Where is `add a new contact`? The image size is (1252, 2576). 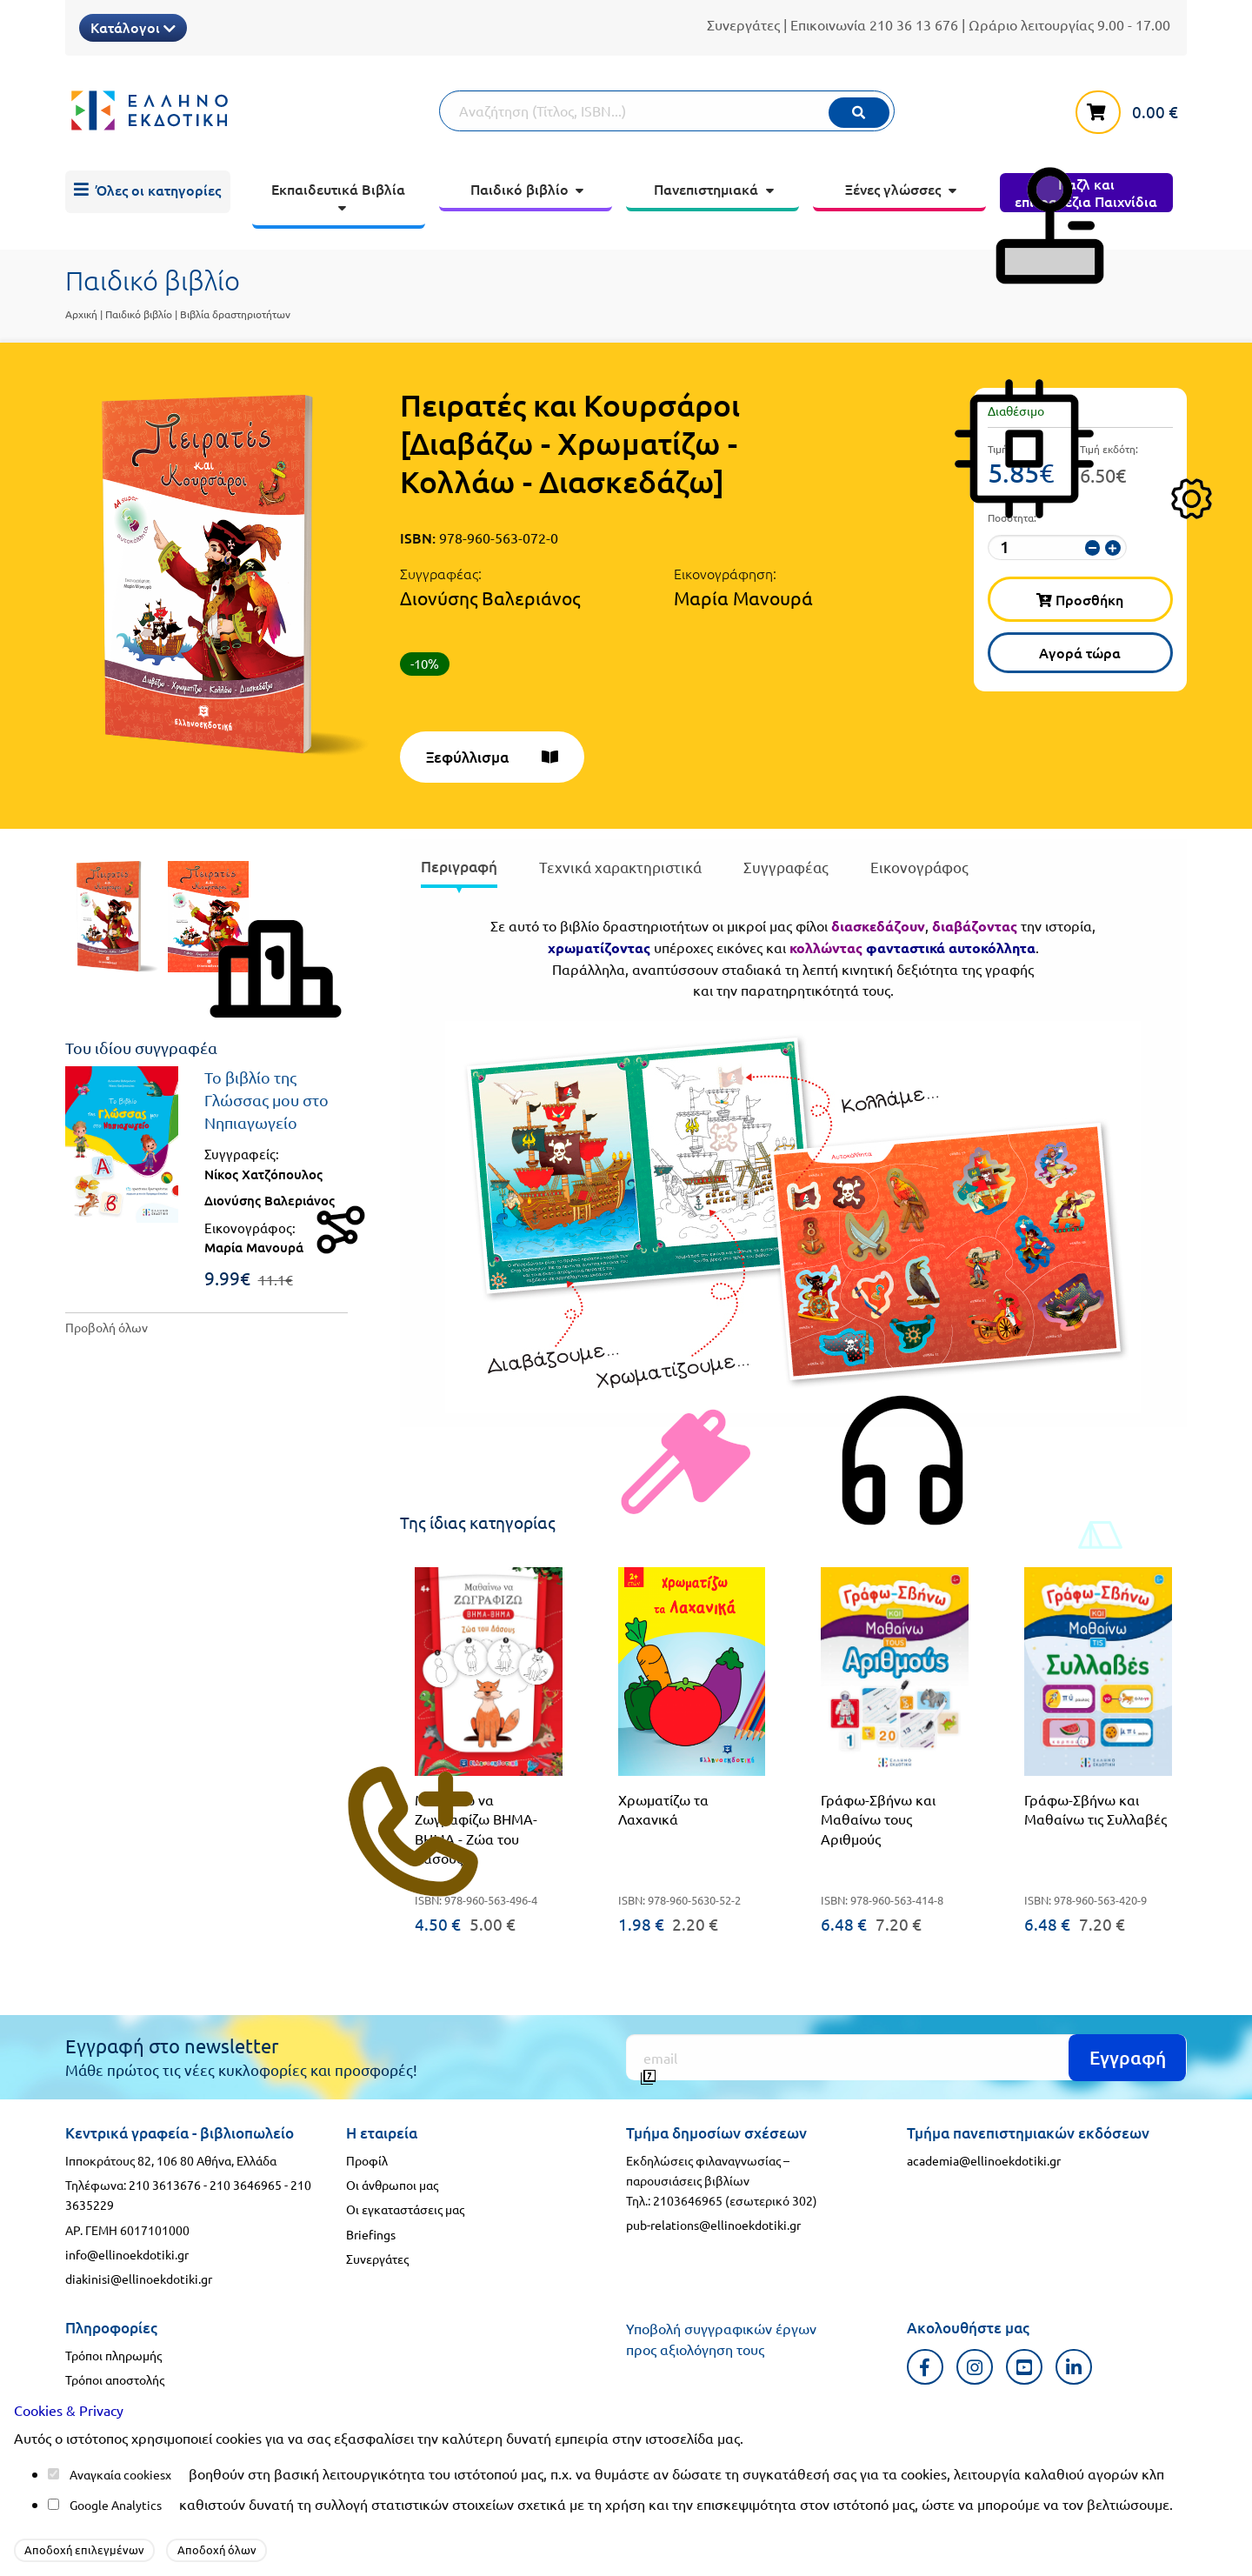
add a new contact is located at coordinates (416, 1829).